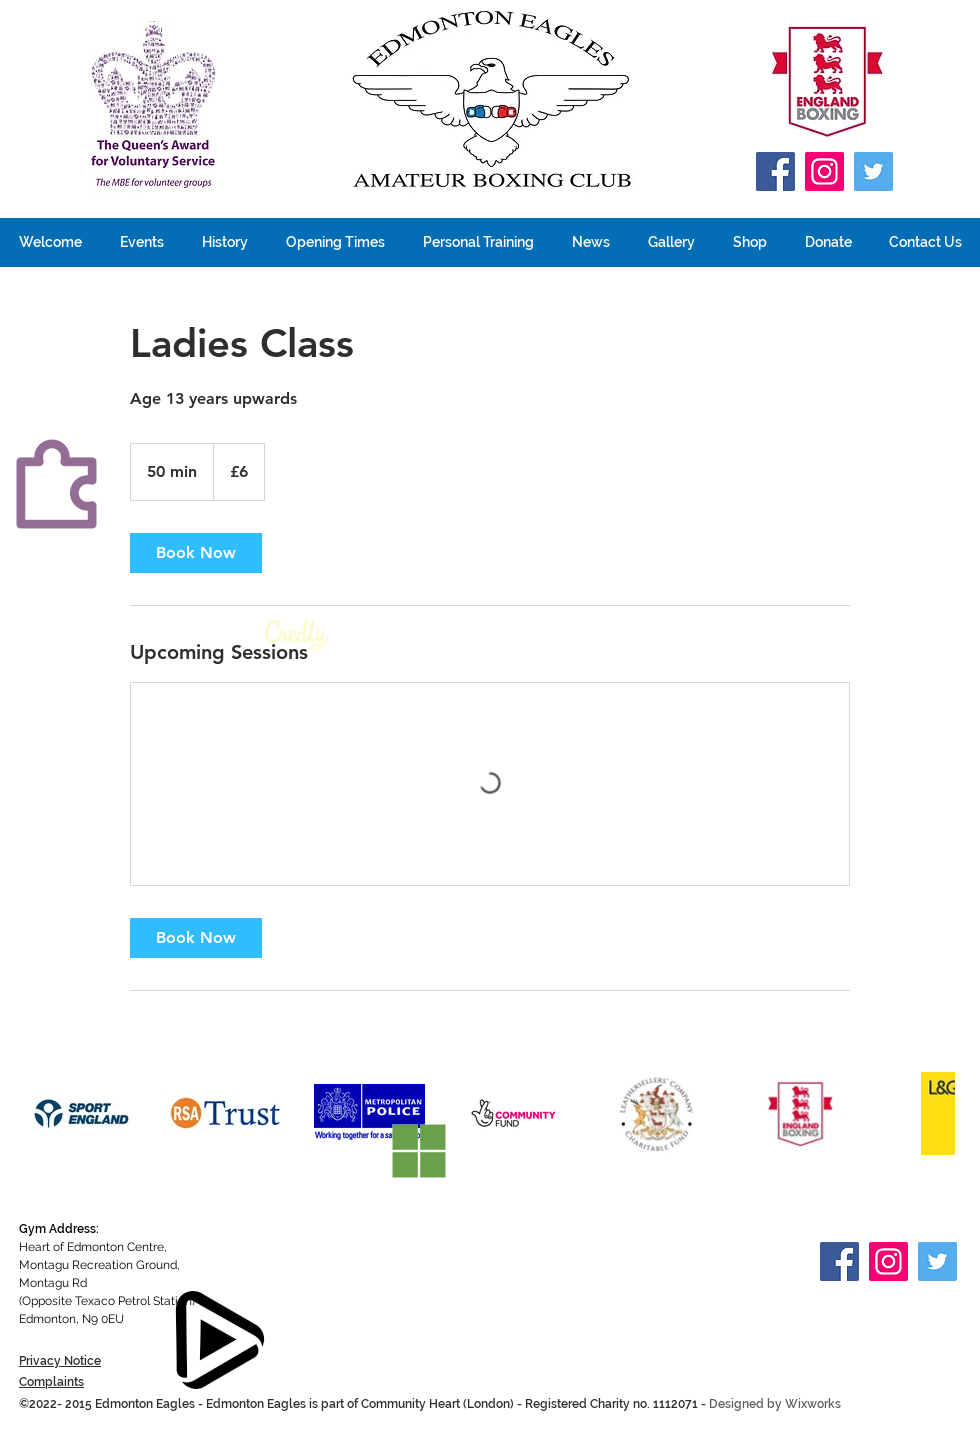 This screenshot has height=1436, width=980. I want to click on access plugins or extensions, so click(56, 488).